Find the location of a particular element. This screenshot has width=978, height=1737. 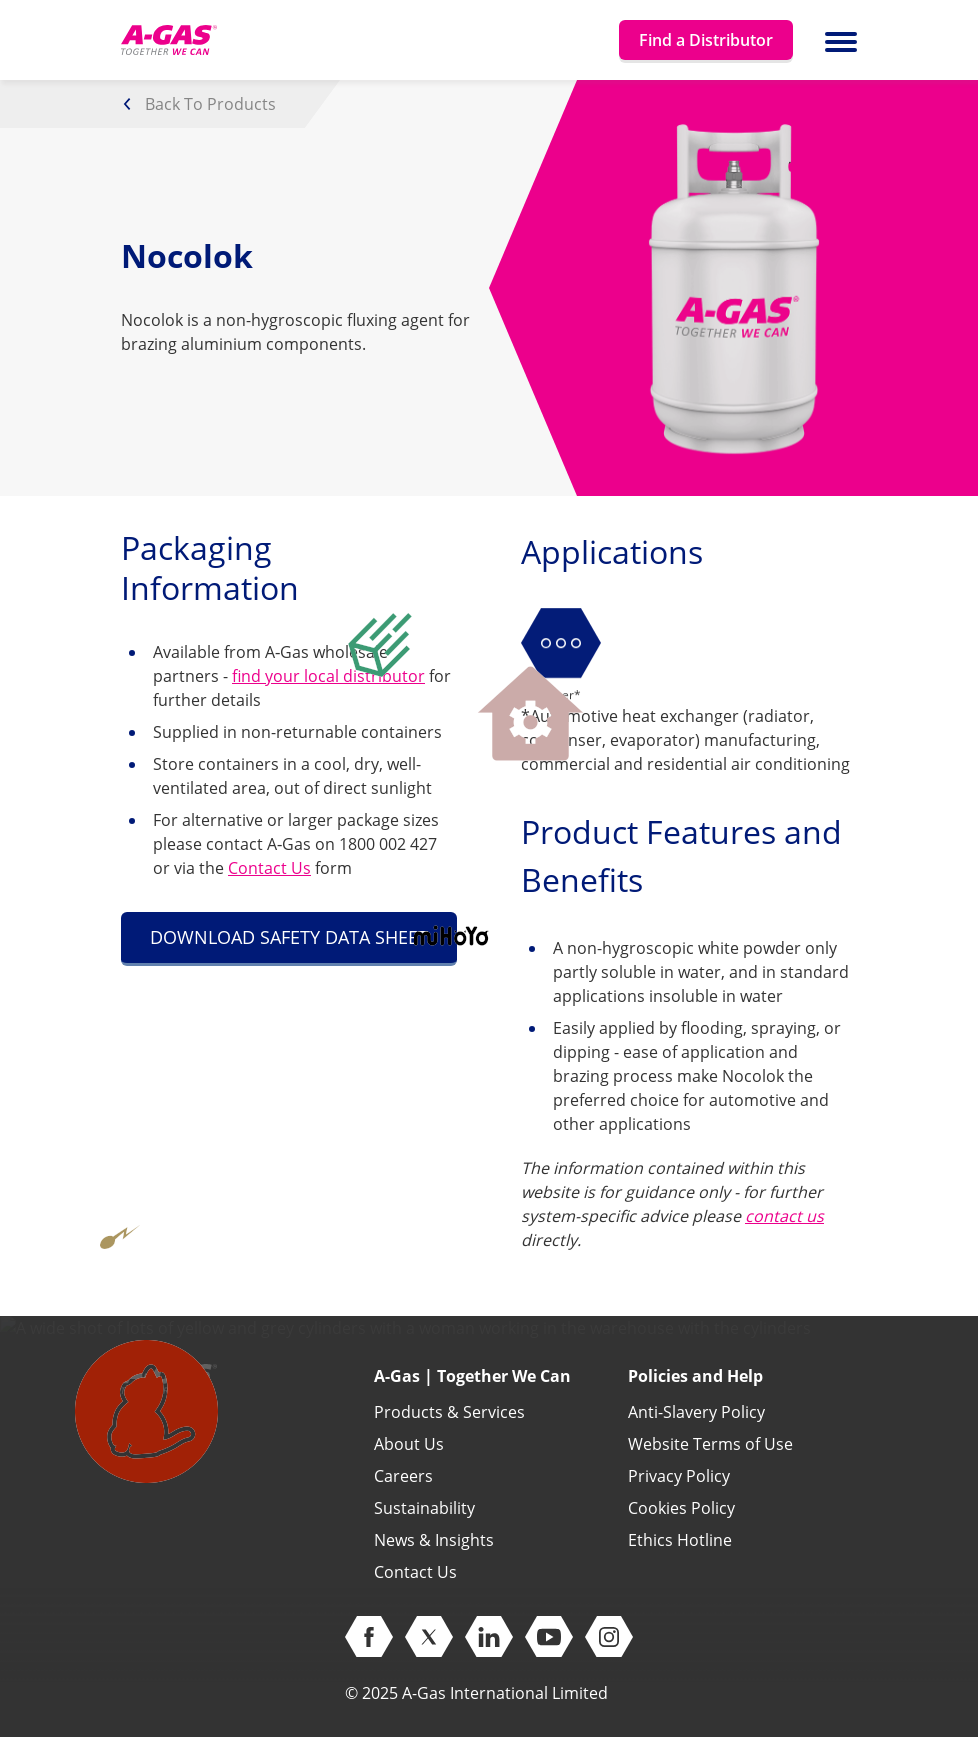

iced framework logo is located at coordinates (380, 645).